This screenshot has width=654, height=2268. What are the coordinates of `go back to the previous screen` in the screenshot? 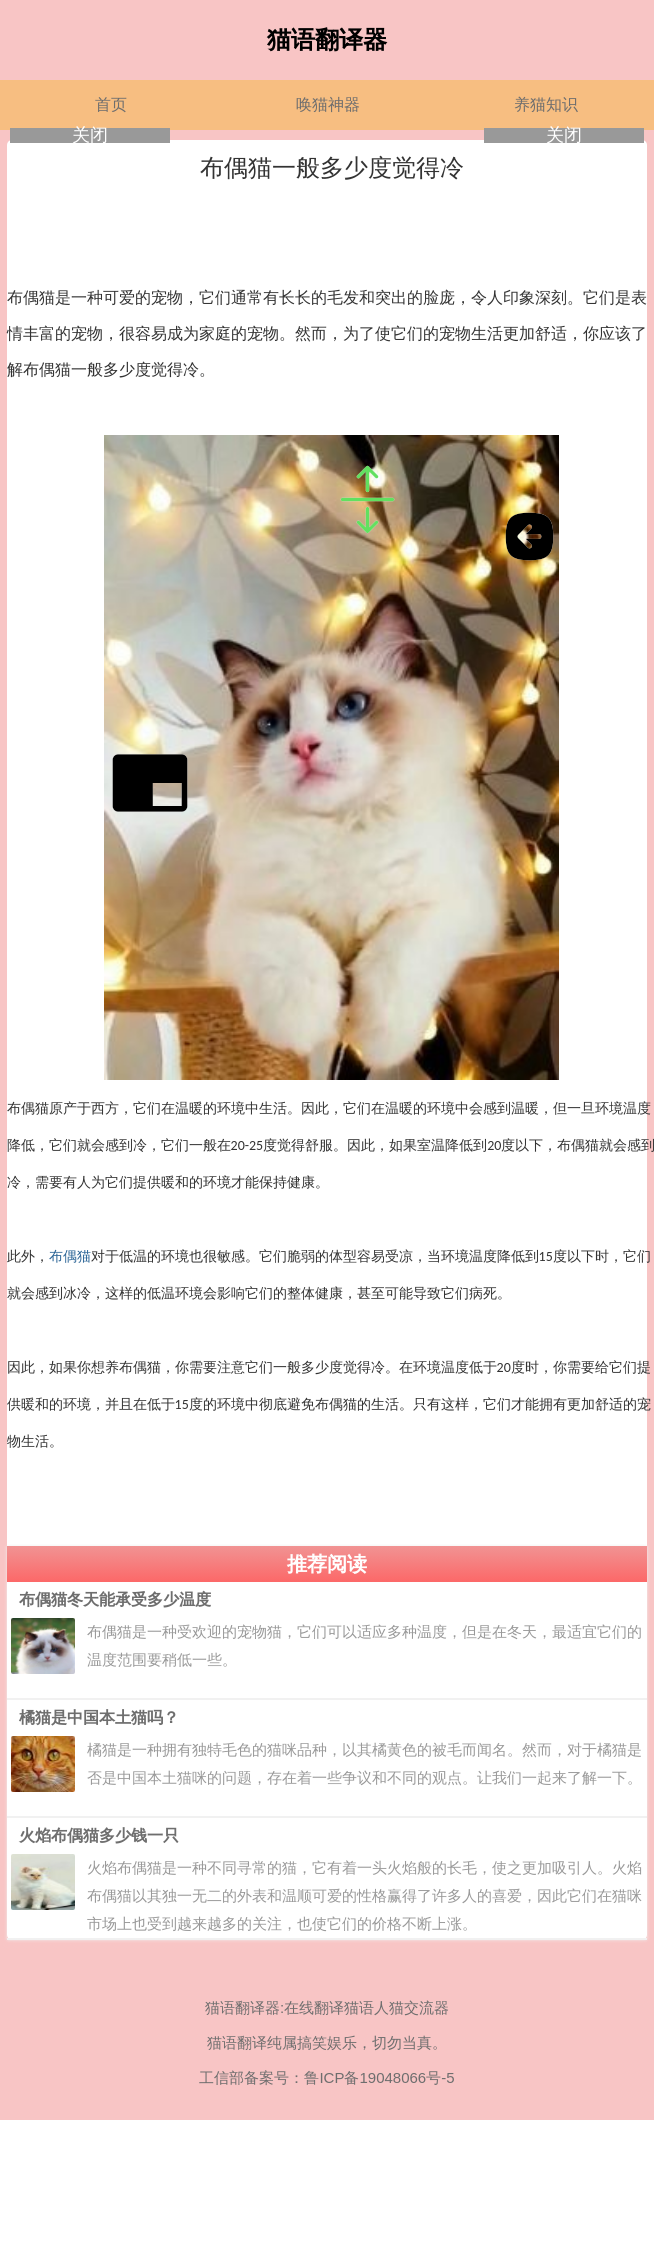 It's located at (529, 536).